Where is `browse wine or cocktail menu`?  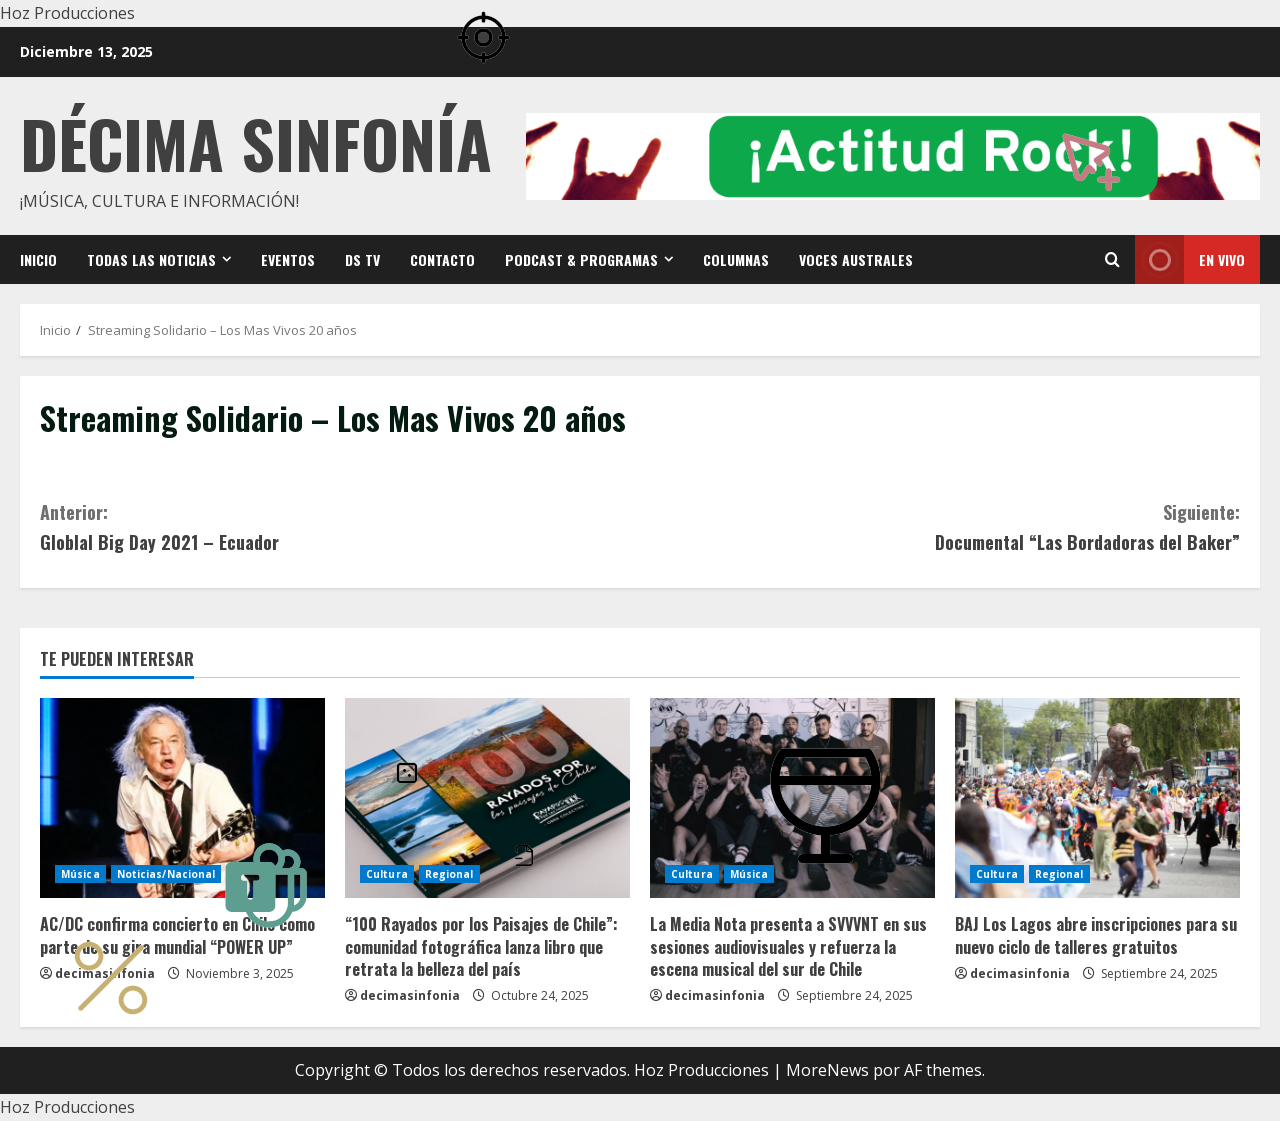
browse wine or cocktail menu is located at coordinates (825, 803).